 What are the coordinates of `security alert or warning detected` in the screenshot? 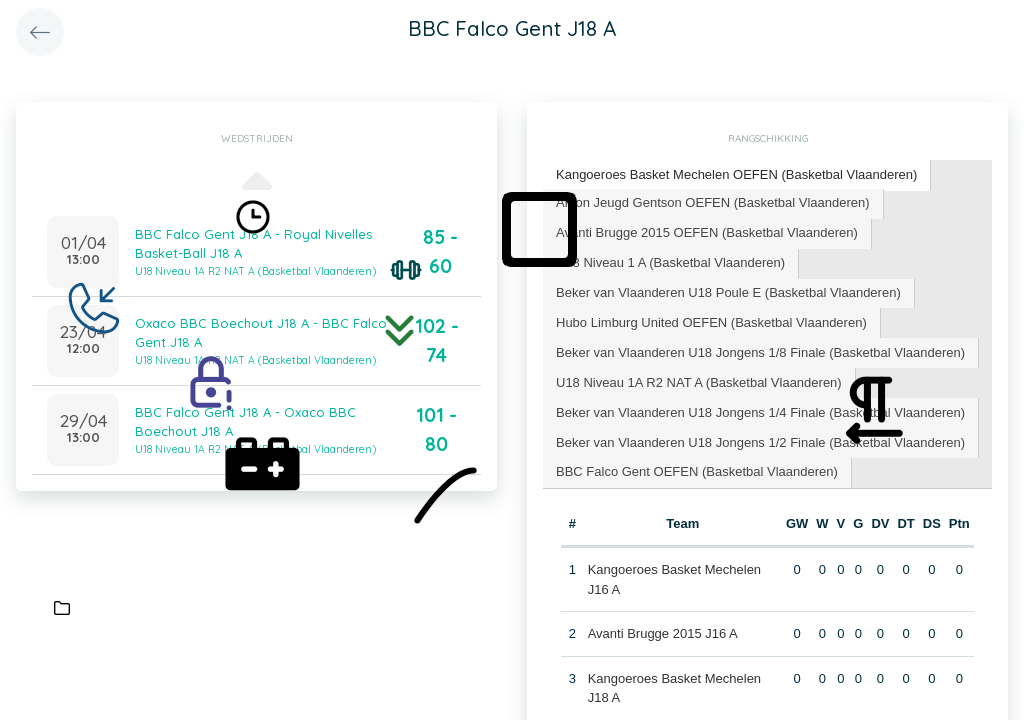 It's located at (211, 382).